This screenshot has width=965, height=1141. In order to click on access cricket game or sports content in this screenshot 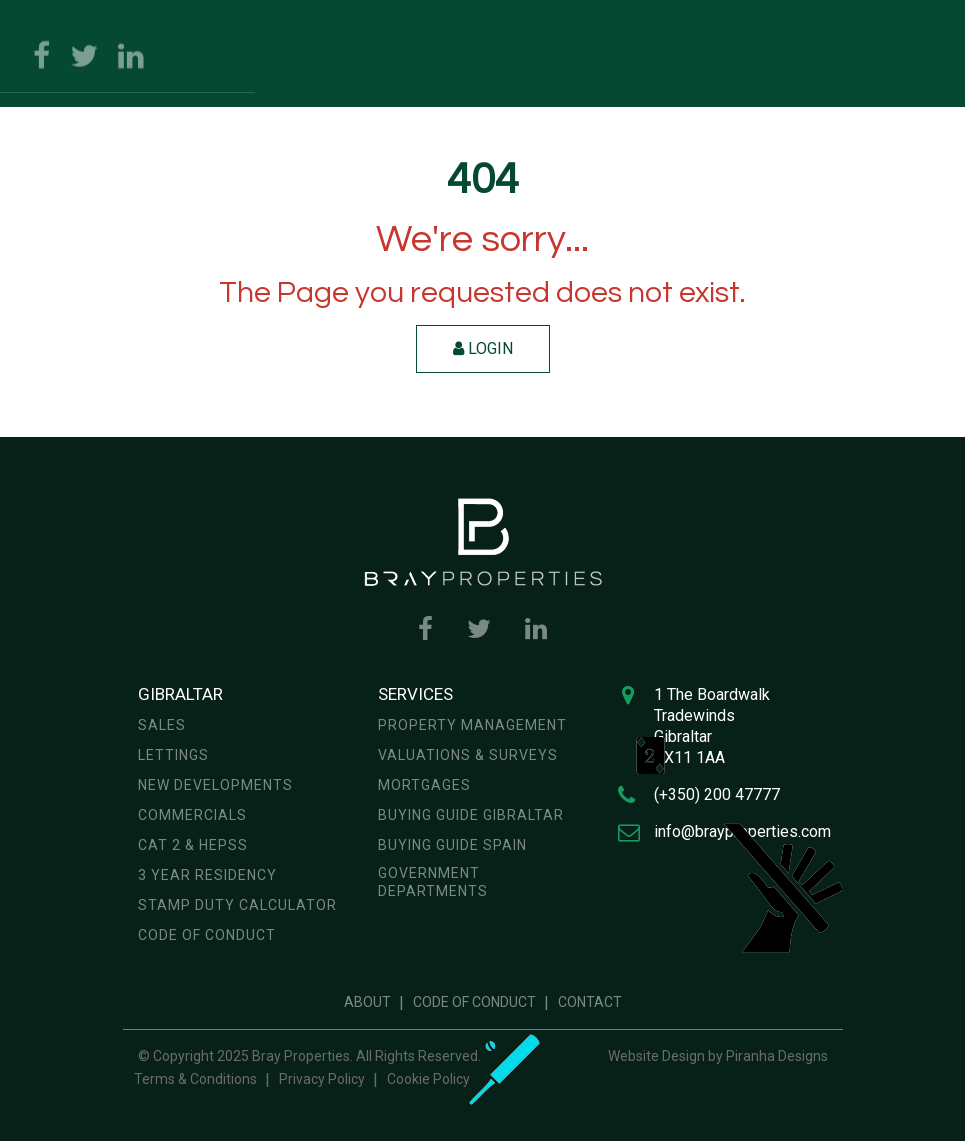, I will do `click(504, 1069)`.